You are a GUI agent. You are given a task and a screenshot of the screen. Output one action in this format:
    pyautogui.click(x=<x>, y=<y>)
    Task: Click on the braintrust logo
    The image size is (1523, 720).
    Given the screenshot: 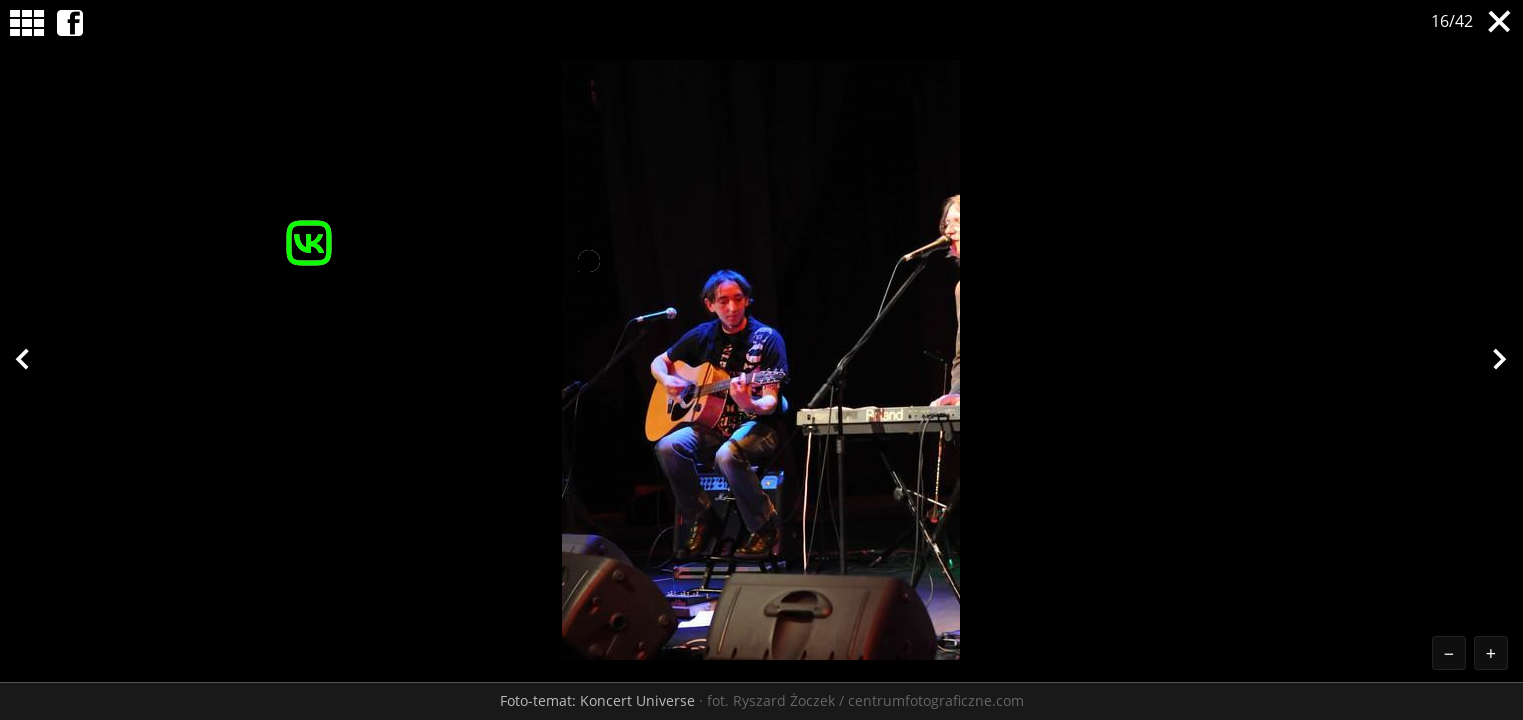 What is the action you would take?
    pyautogui.click(x=589, y=261)
    